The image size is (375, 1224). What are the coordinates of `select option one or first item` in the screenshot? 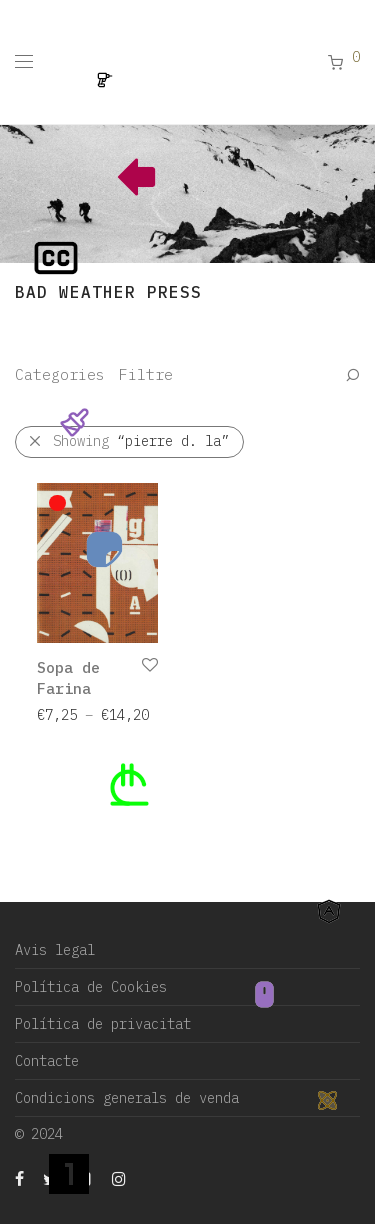 It's located at (69, 1174).